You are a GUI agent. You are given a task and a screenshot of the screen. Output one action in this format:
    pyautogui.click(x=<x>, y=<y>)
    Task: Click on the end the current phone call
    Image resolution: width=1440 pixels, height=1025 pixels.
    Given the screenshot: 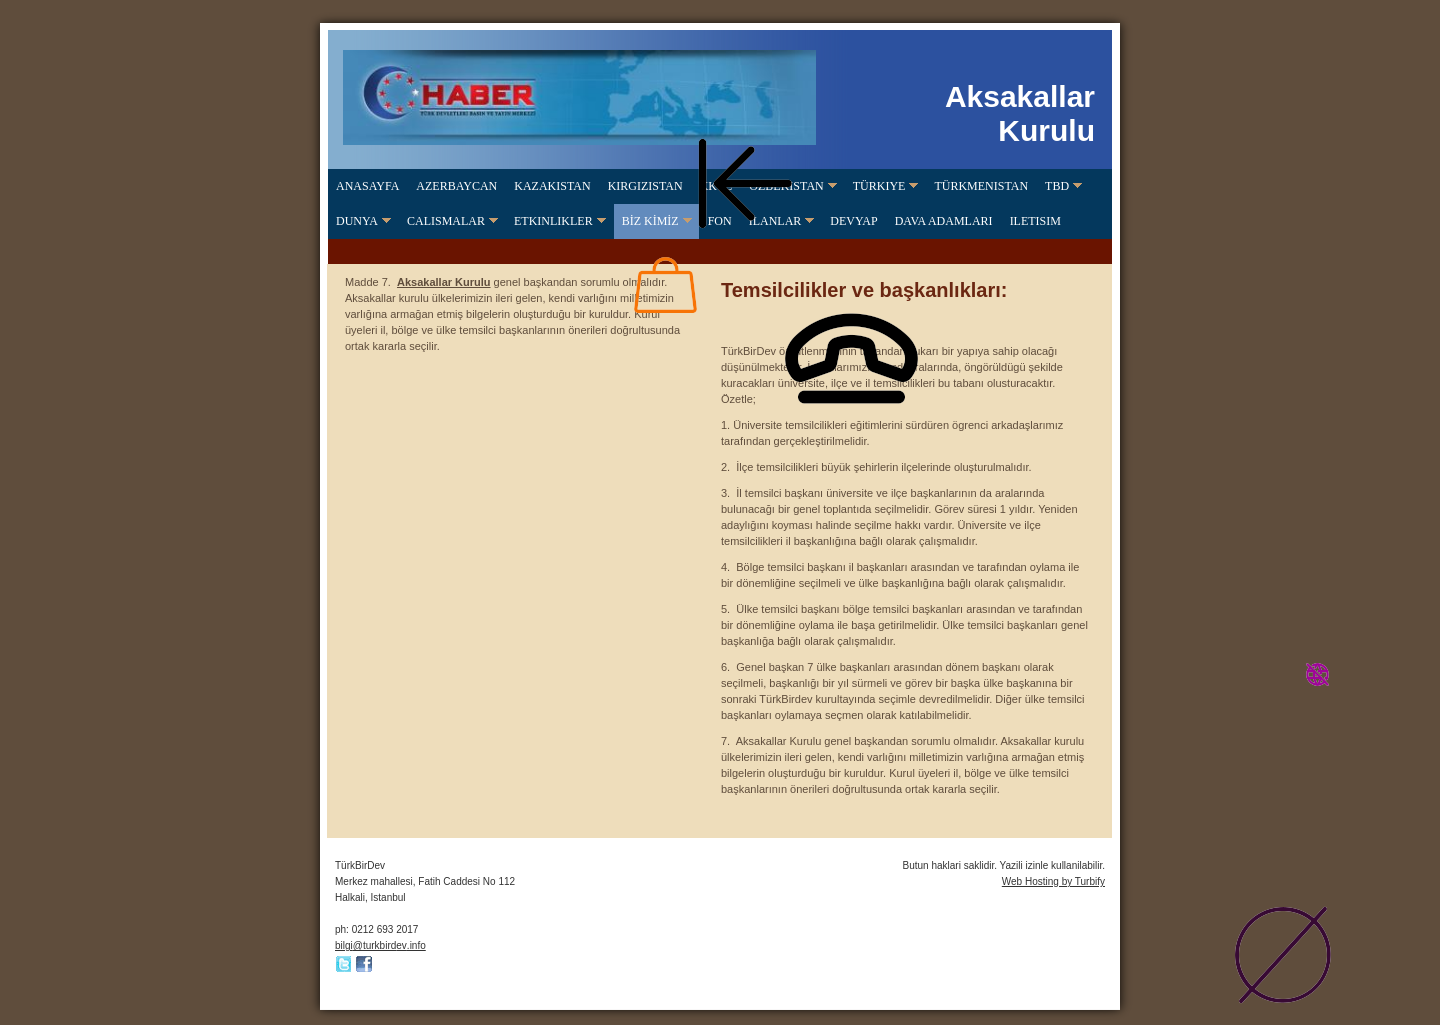 What is the action you would take?
    pyautogui.click(x=851, y=358)
    